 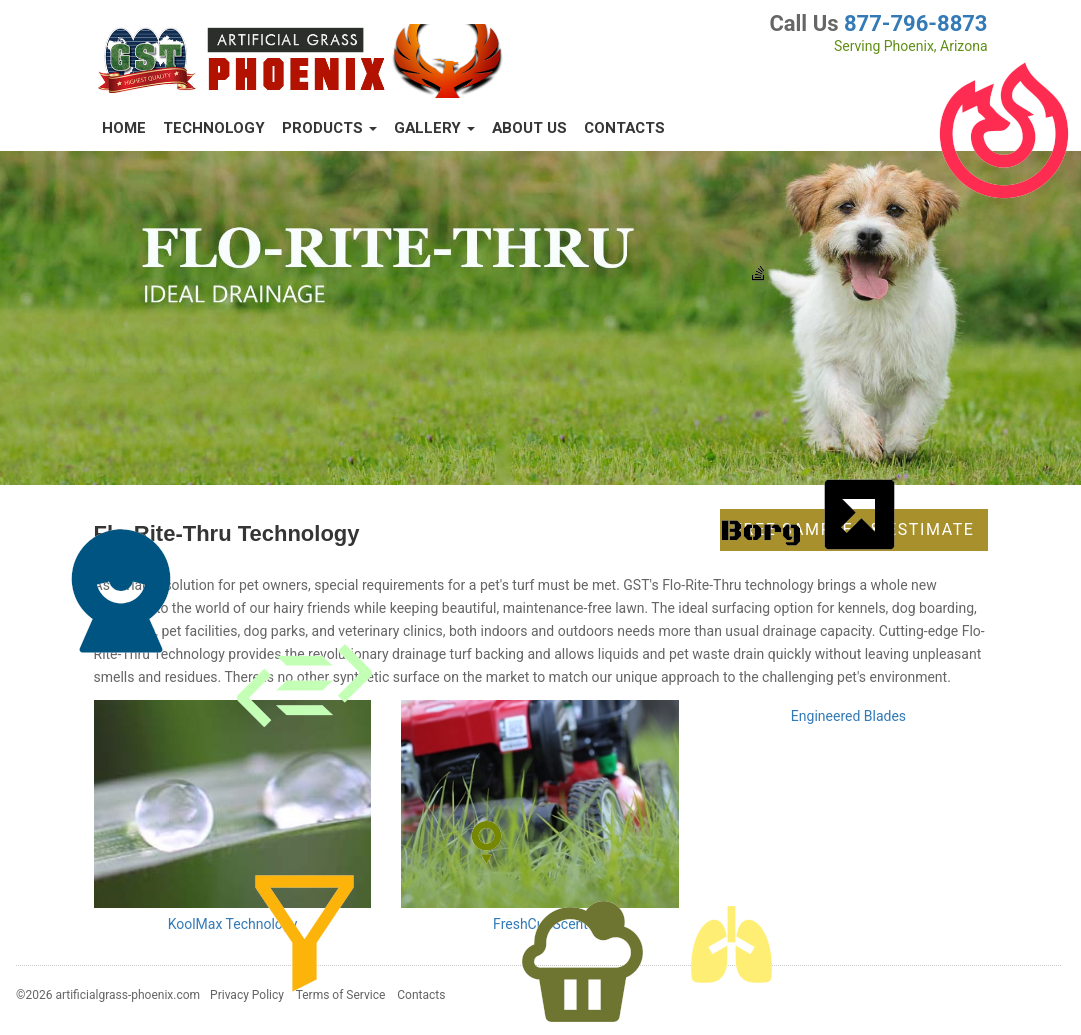 What do you see at coordinates (304, 685) in the screenshot?
I see `purescript programming language logo` at bounding box center [304, 685].